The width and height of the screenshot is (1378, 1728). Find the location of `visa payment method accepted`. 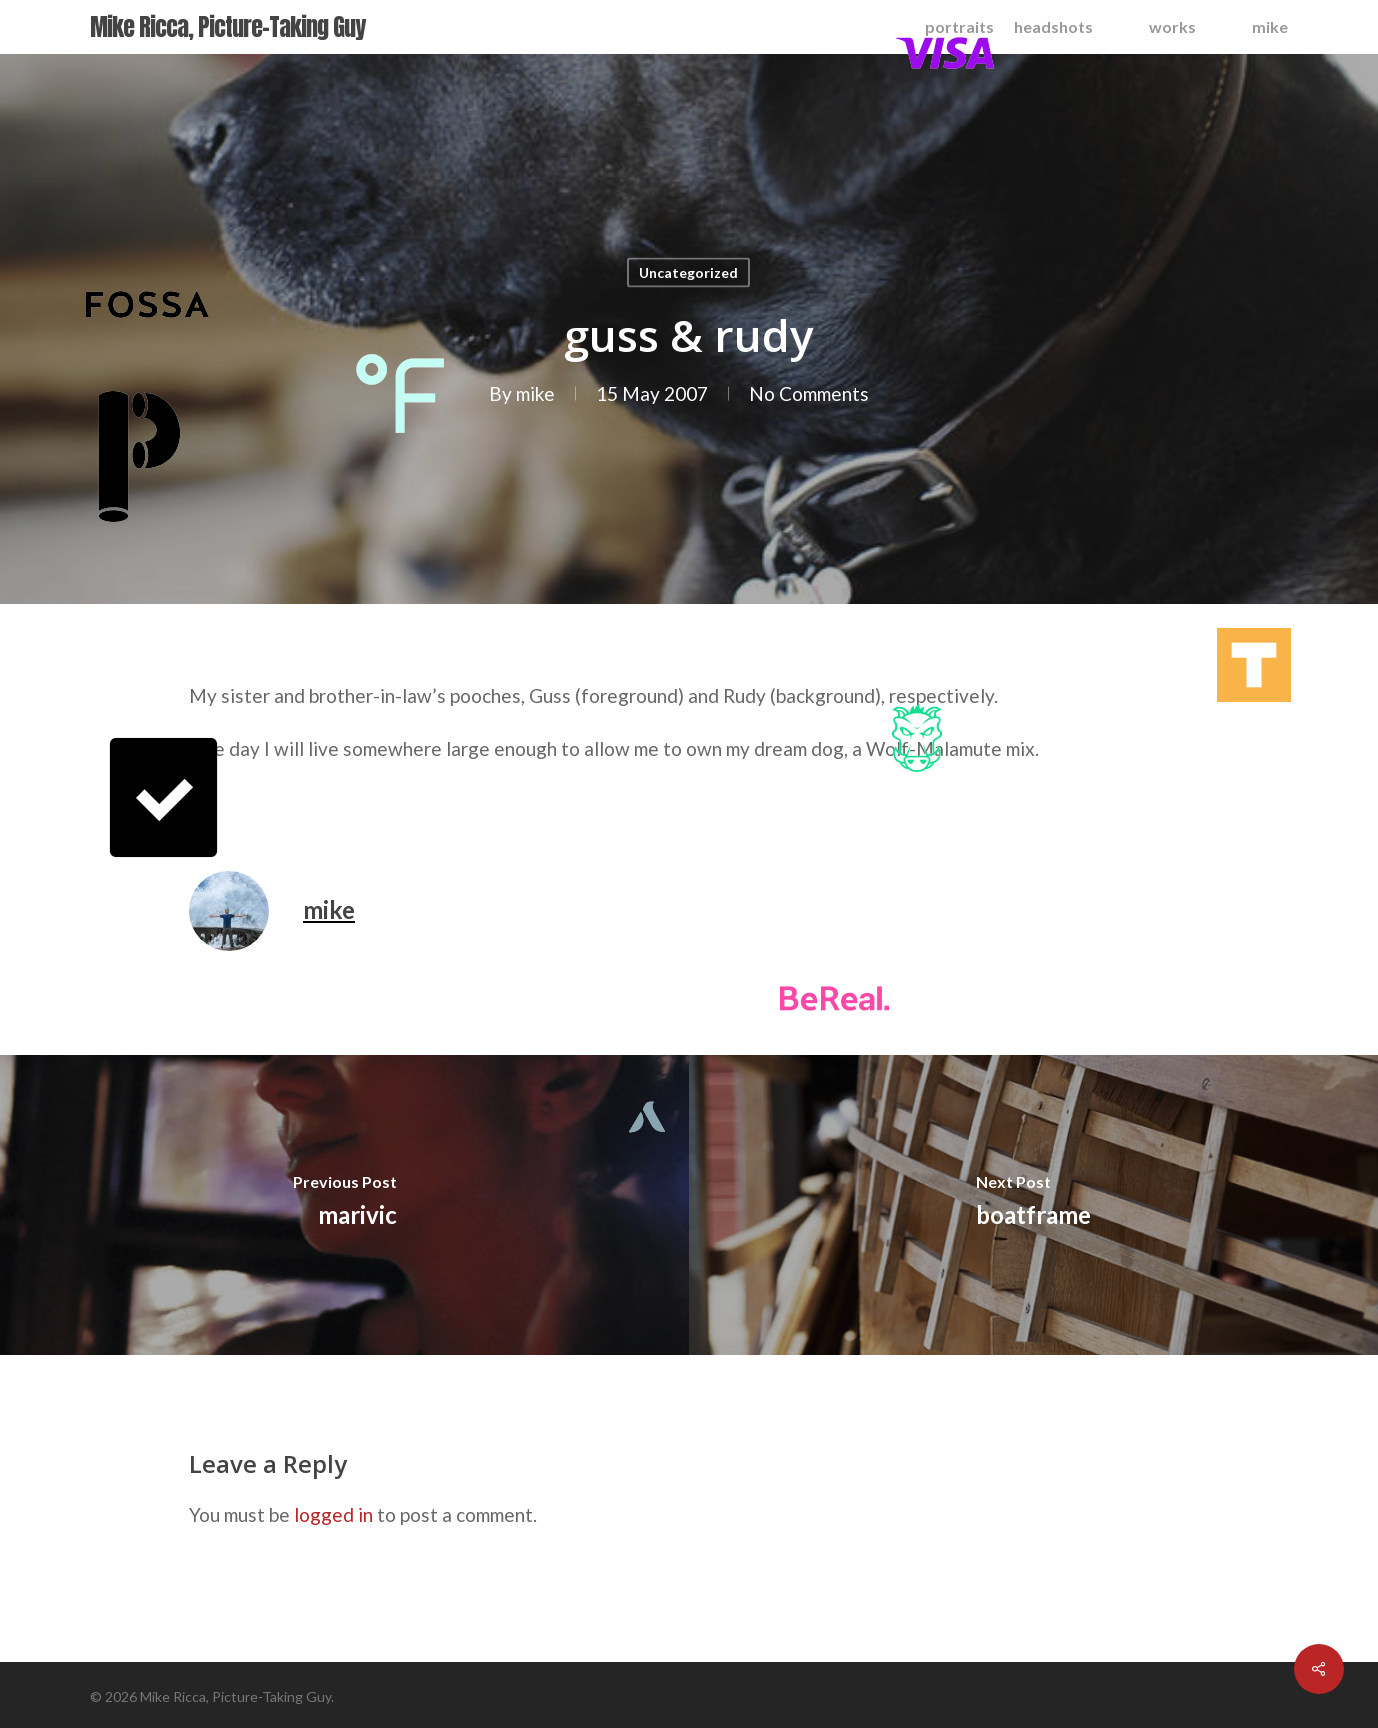

visa payment method accepted is located at coordinates (945, 53).